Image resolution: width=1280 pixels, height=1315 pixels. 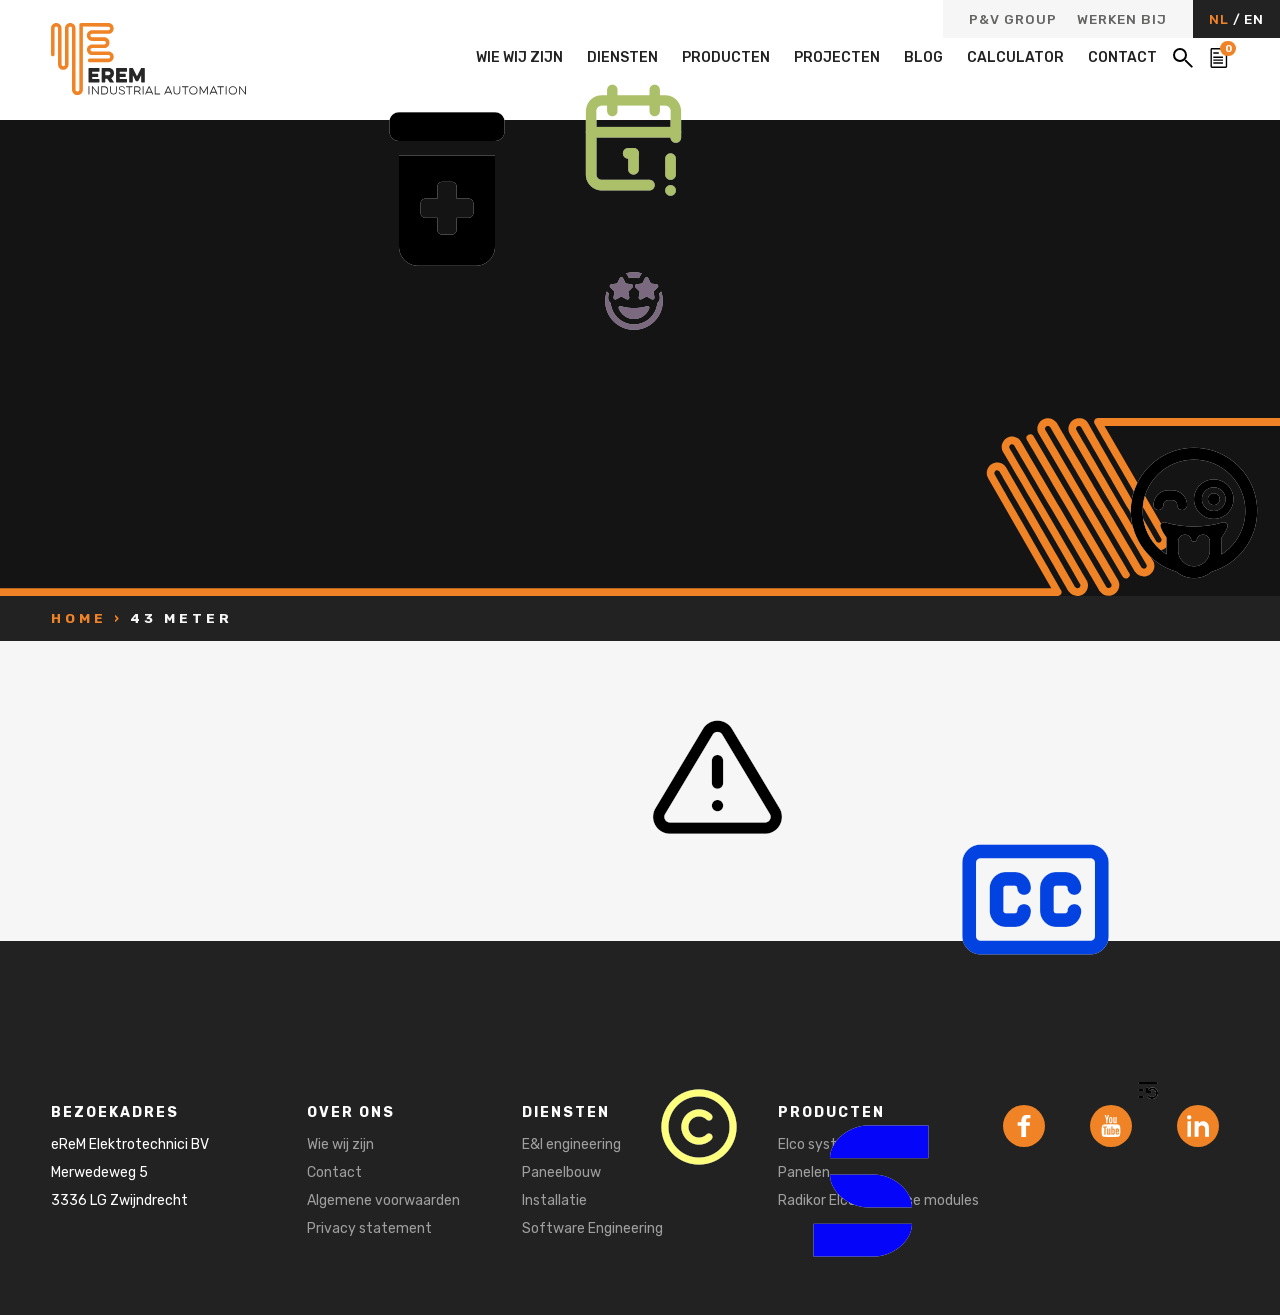 I want to click on rate something as excellent or five-star, so click(x=634, y=301).